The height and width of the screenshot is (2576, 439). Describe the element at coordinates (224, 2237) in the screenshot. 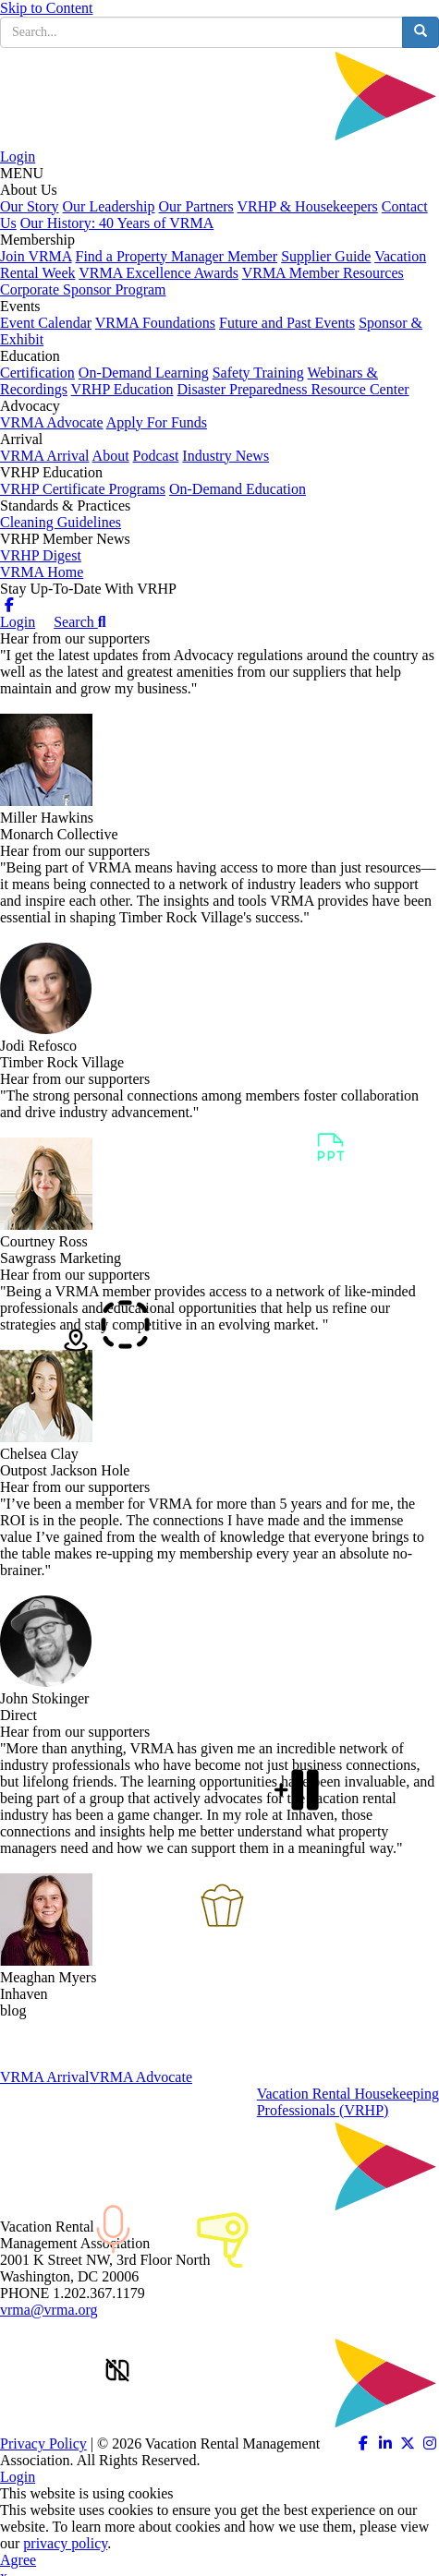

I see `access hair styling or grooming tools` at that location.